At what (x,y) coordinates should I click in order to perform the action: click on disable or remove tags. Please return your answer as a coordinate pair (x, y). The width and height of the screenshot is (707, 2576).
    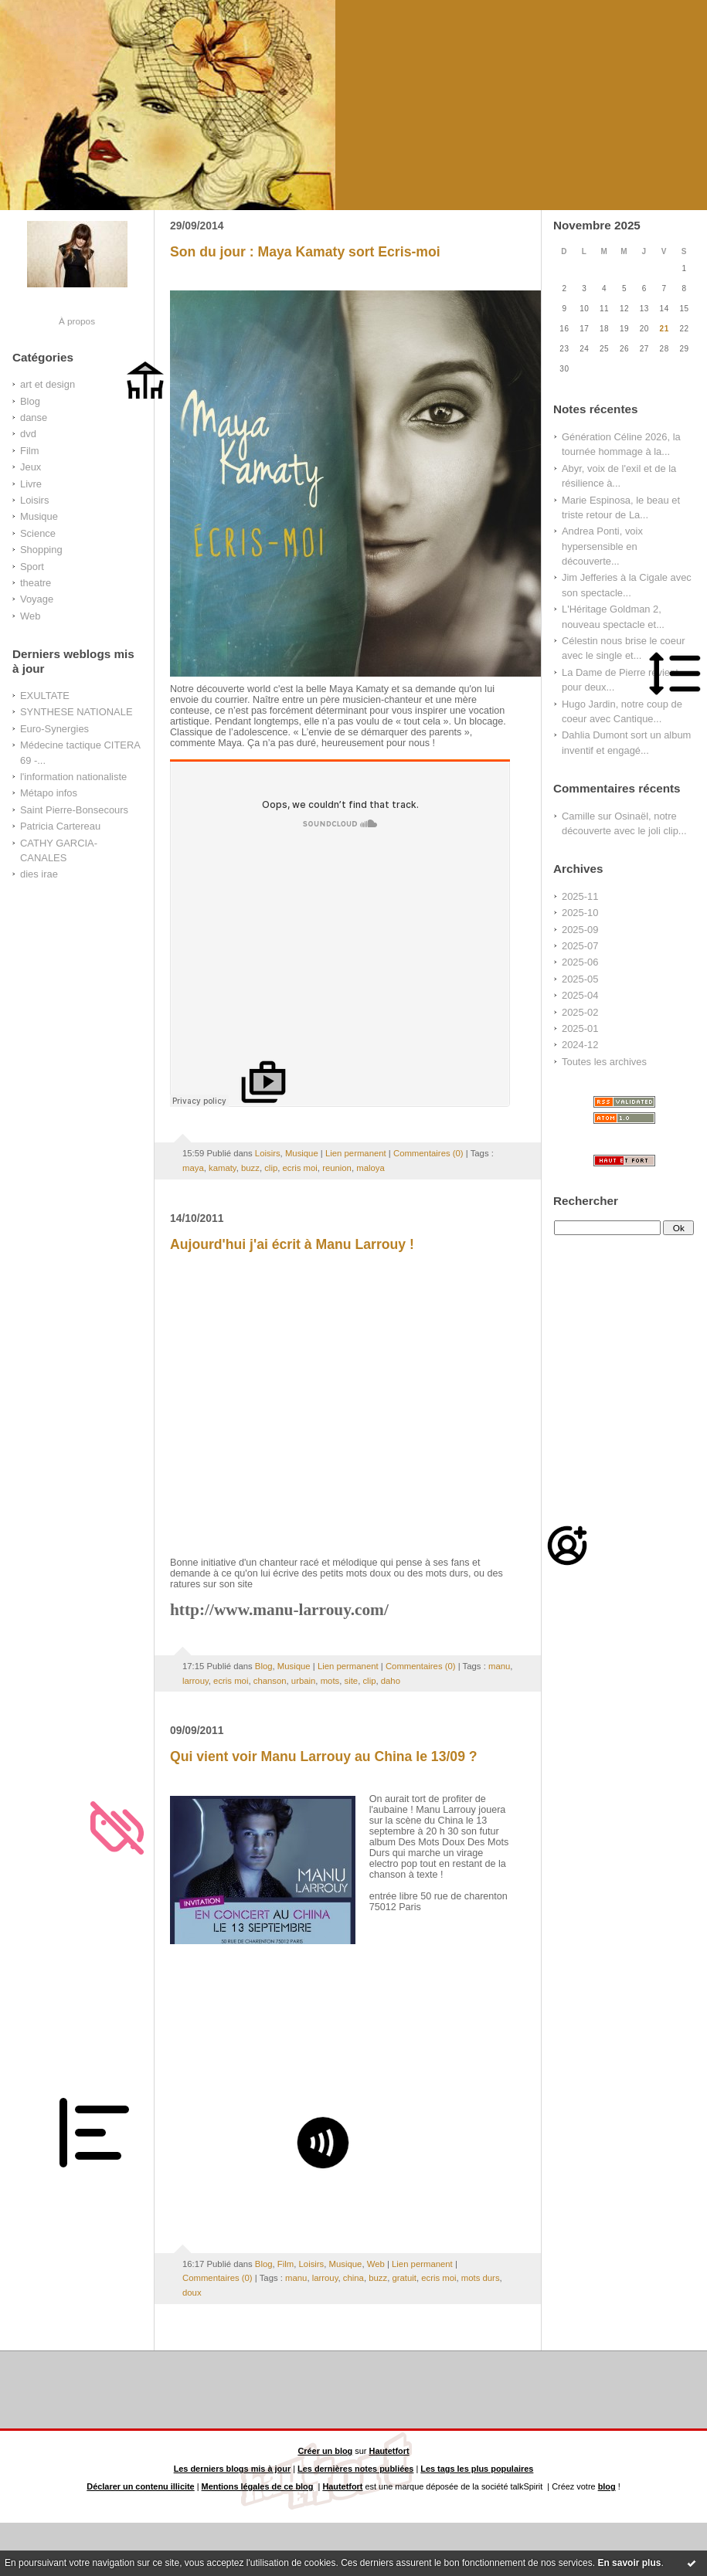
    Looking at the image, I should click on (117, 1828).